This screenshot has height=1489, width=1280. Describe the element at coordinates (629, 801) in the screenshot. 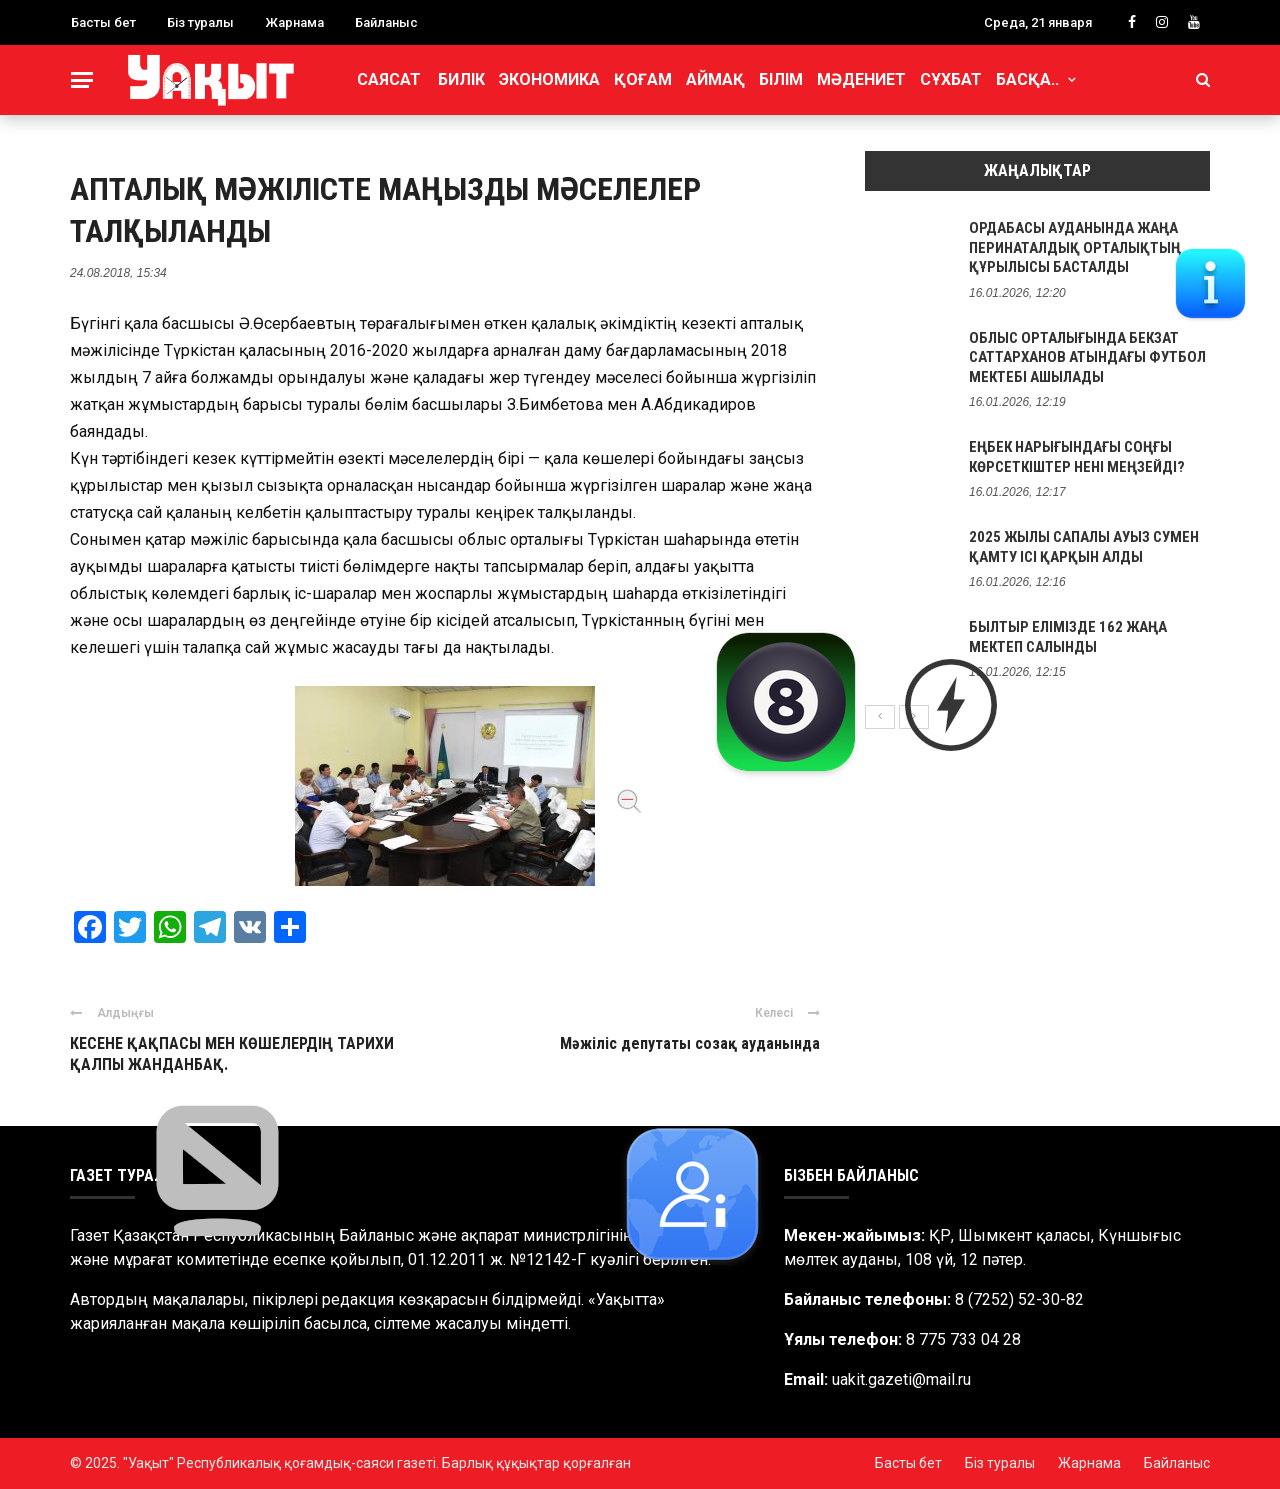

I see `zoom out to see more content` at that location.